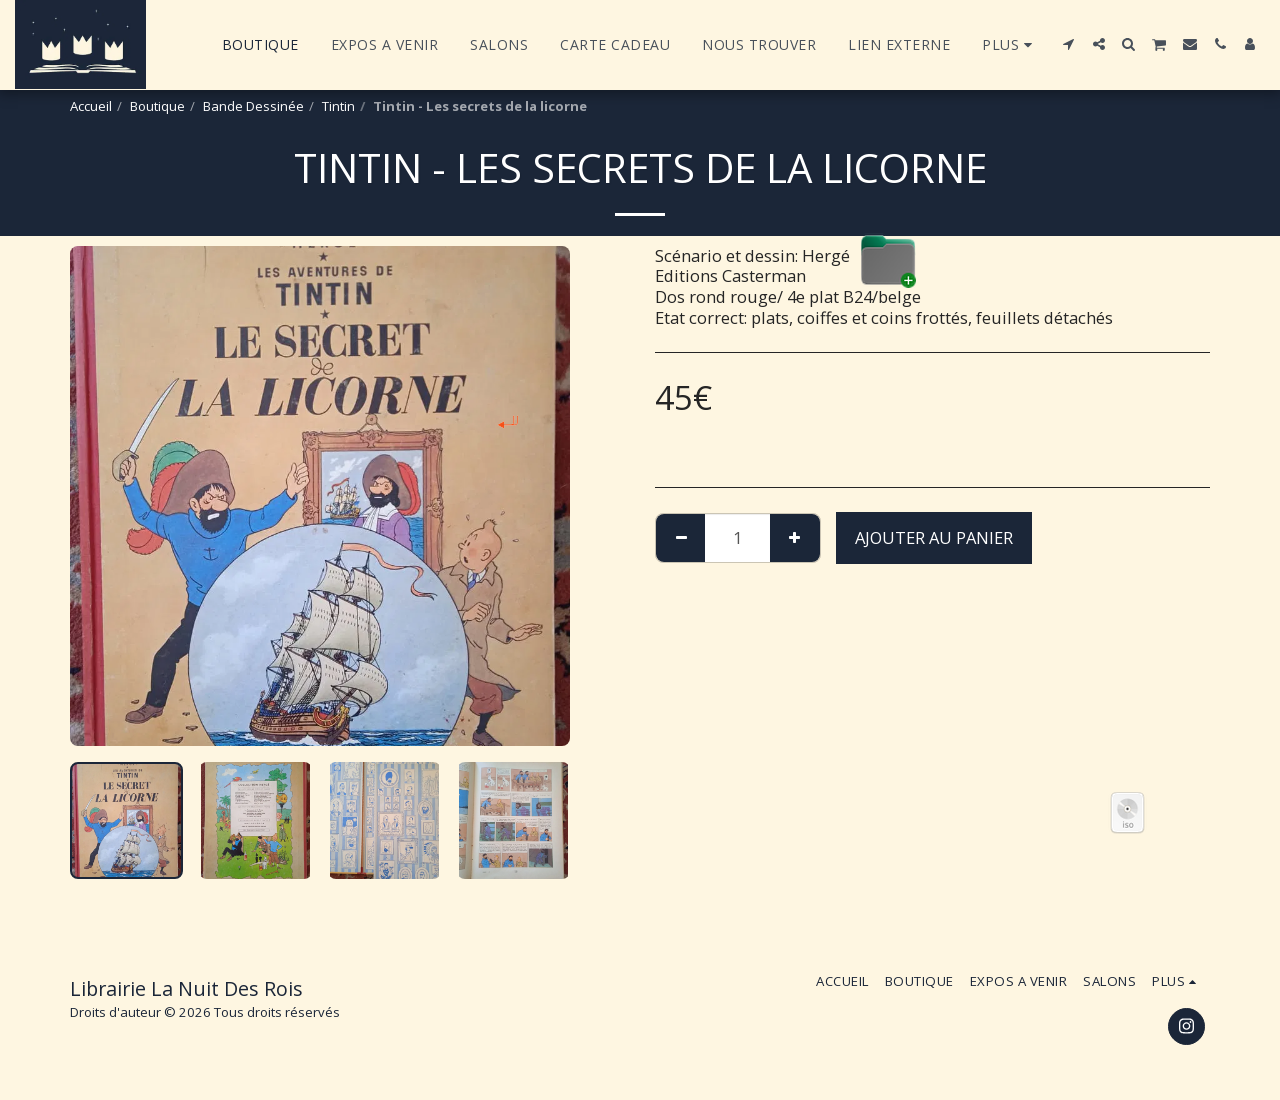 Image resolution: width=1280 pixels, height=1100 pixels. What do you see at coordinates (507, 420) in the screenshot?
I see `reply all to an email message` at bounding box center [507, 420].